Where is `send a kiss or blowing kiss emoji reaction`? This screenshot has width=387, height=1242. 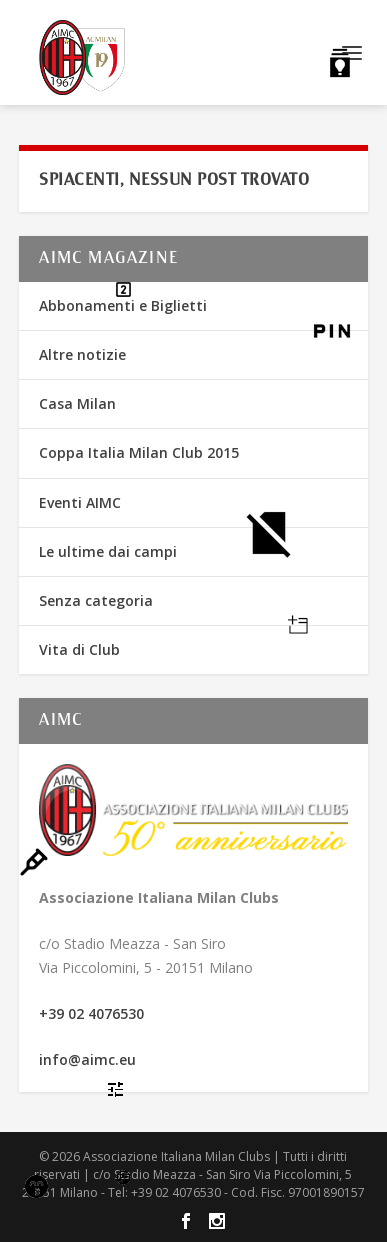 send a kiss or blowing kiss emoji reaction is located at coordinates (36, 1186).